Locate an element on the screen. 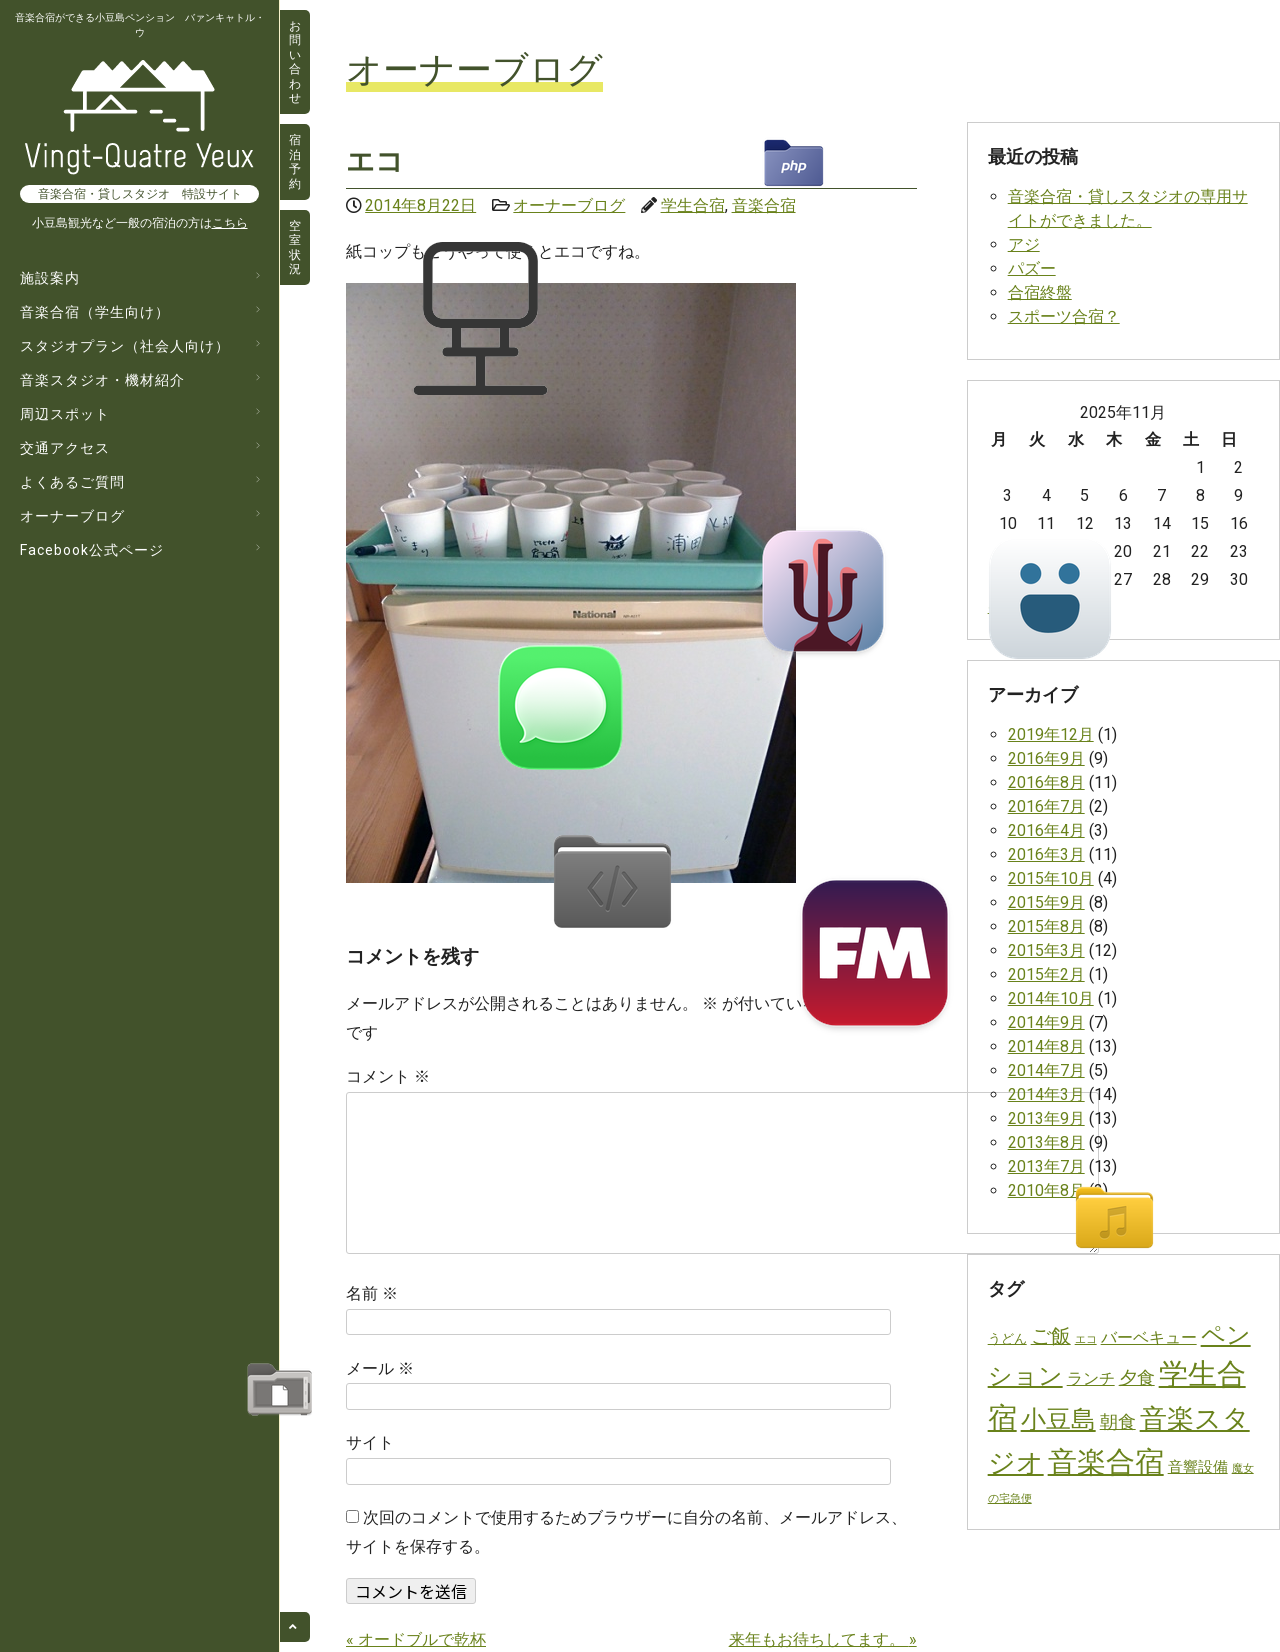  open your code projects folder is located at coordinates (612, 881).